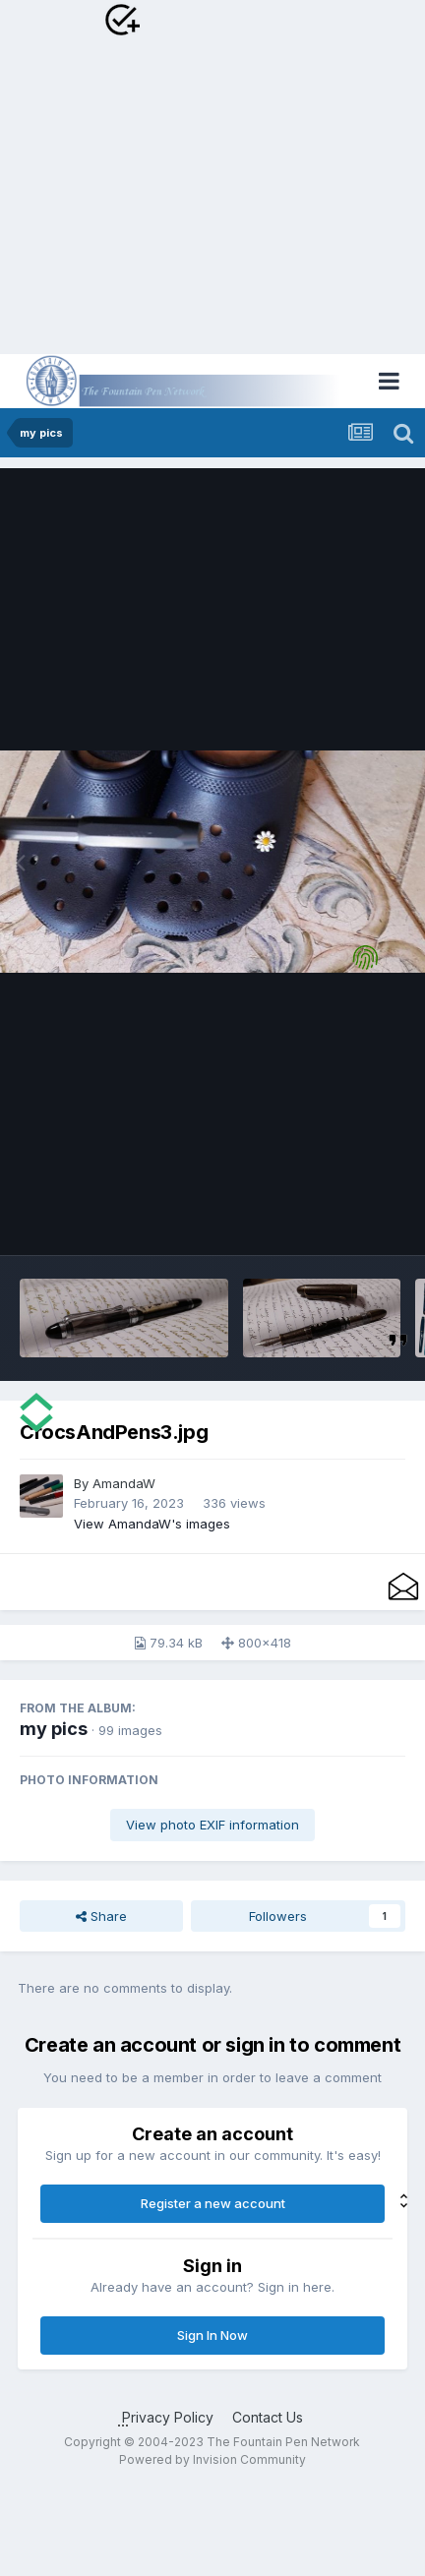  Describe the element at coordinates (397, 1340) in the screenshot. I see `insert a block quote` at that location.